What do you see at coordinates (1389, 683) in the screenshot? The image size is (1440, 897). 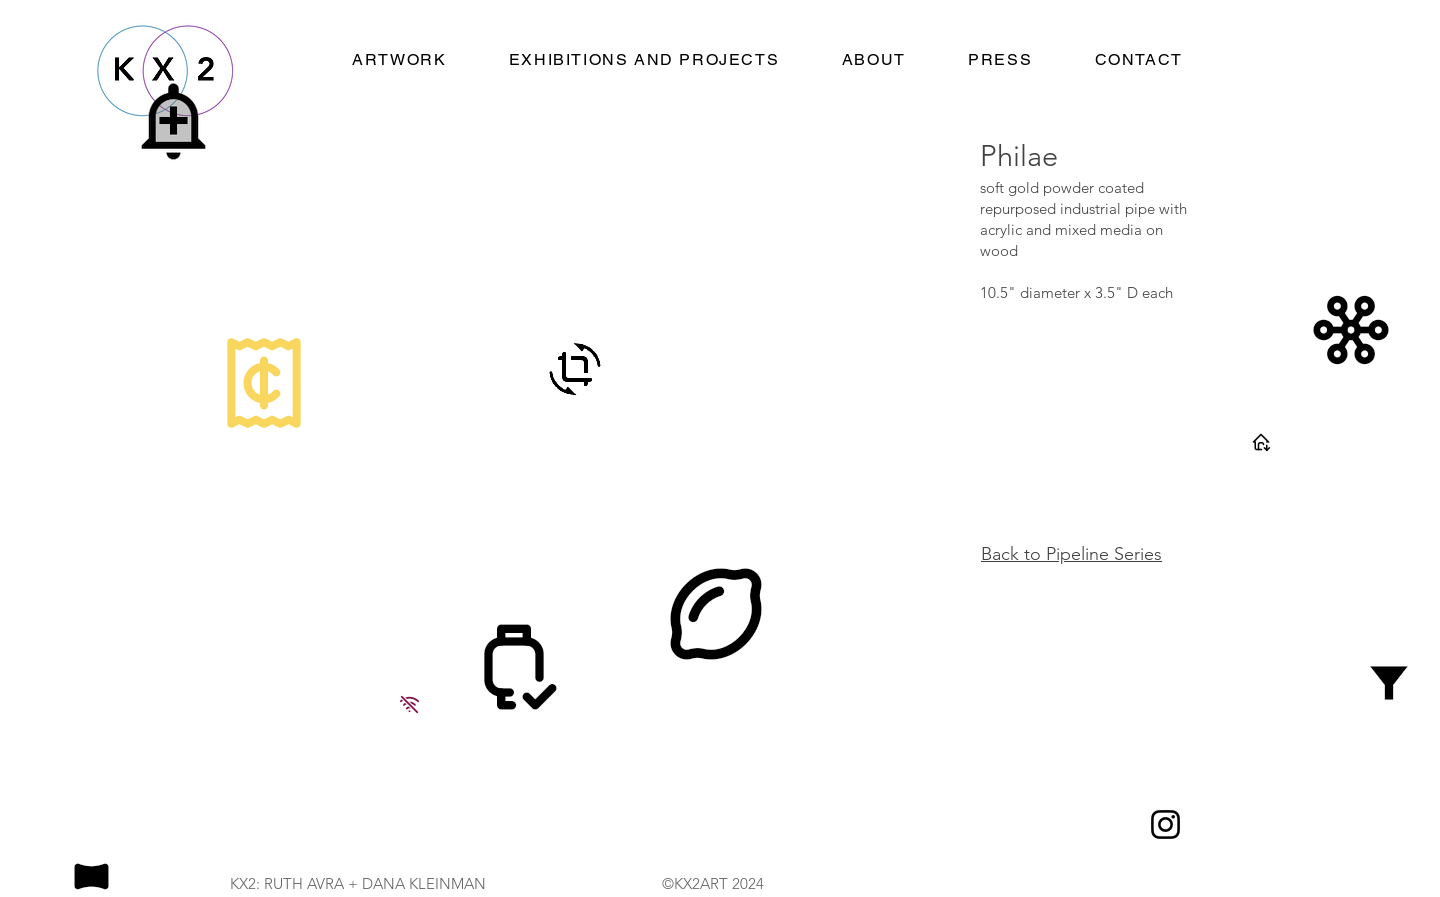 I see `filter or sort list results` at bounding box center [1389, 683].